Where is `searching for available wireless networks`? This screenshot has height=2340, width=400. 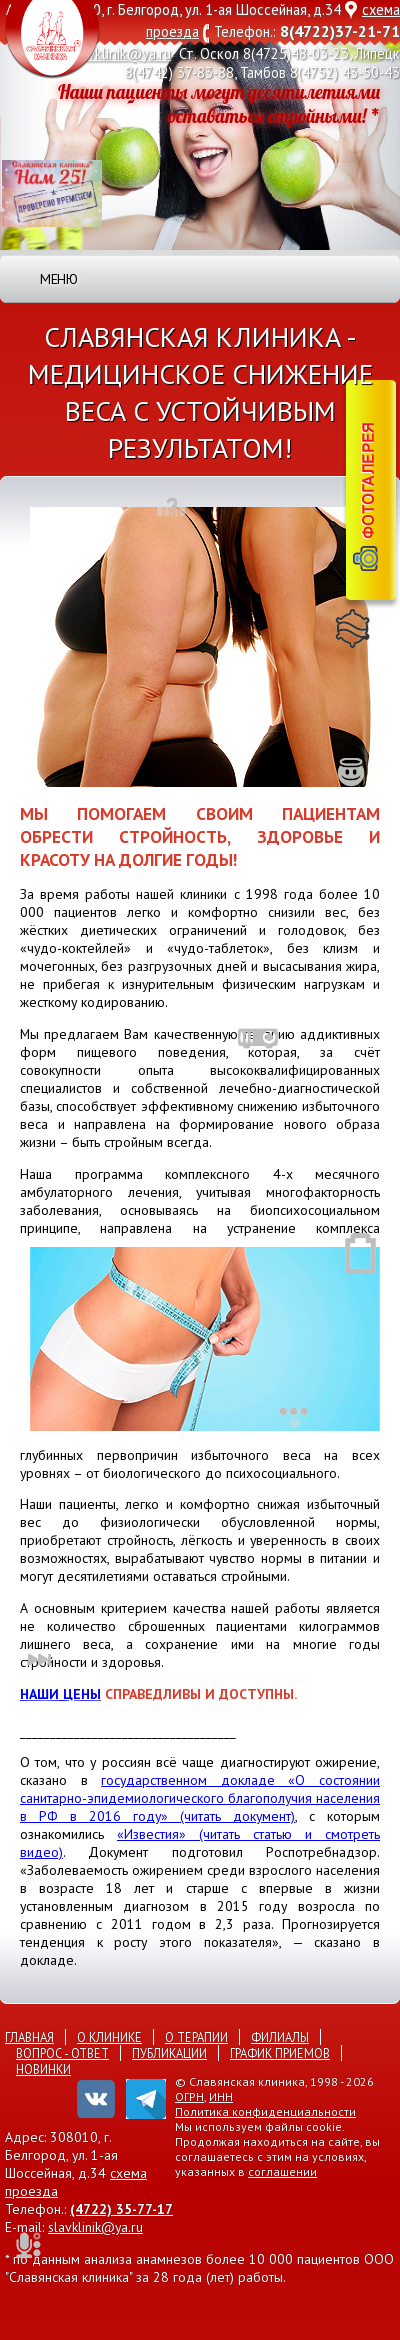
searching for available wireless networks is located at coordinates (295, 1410).